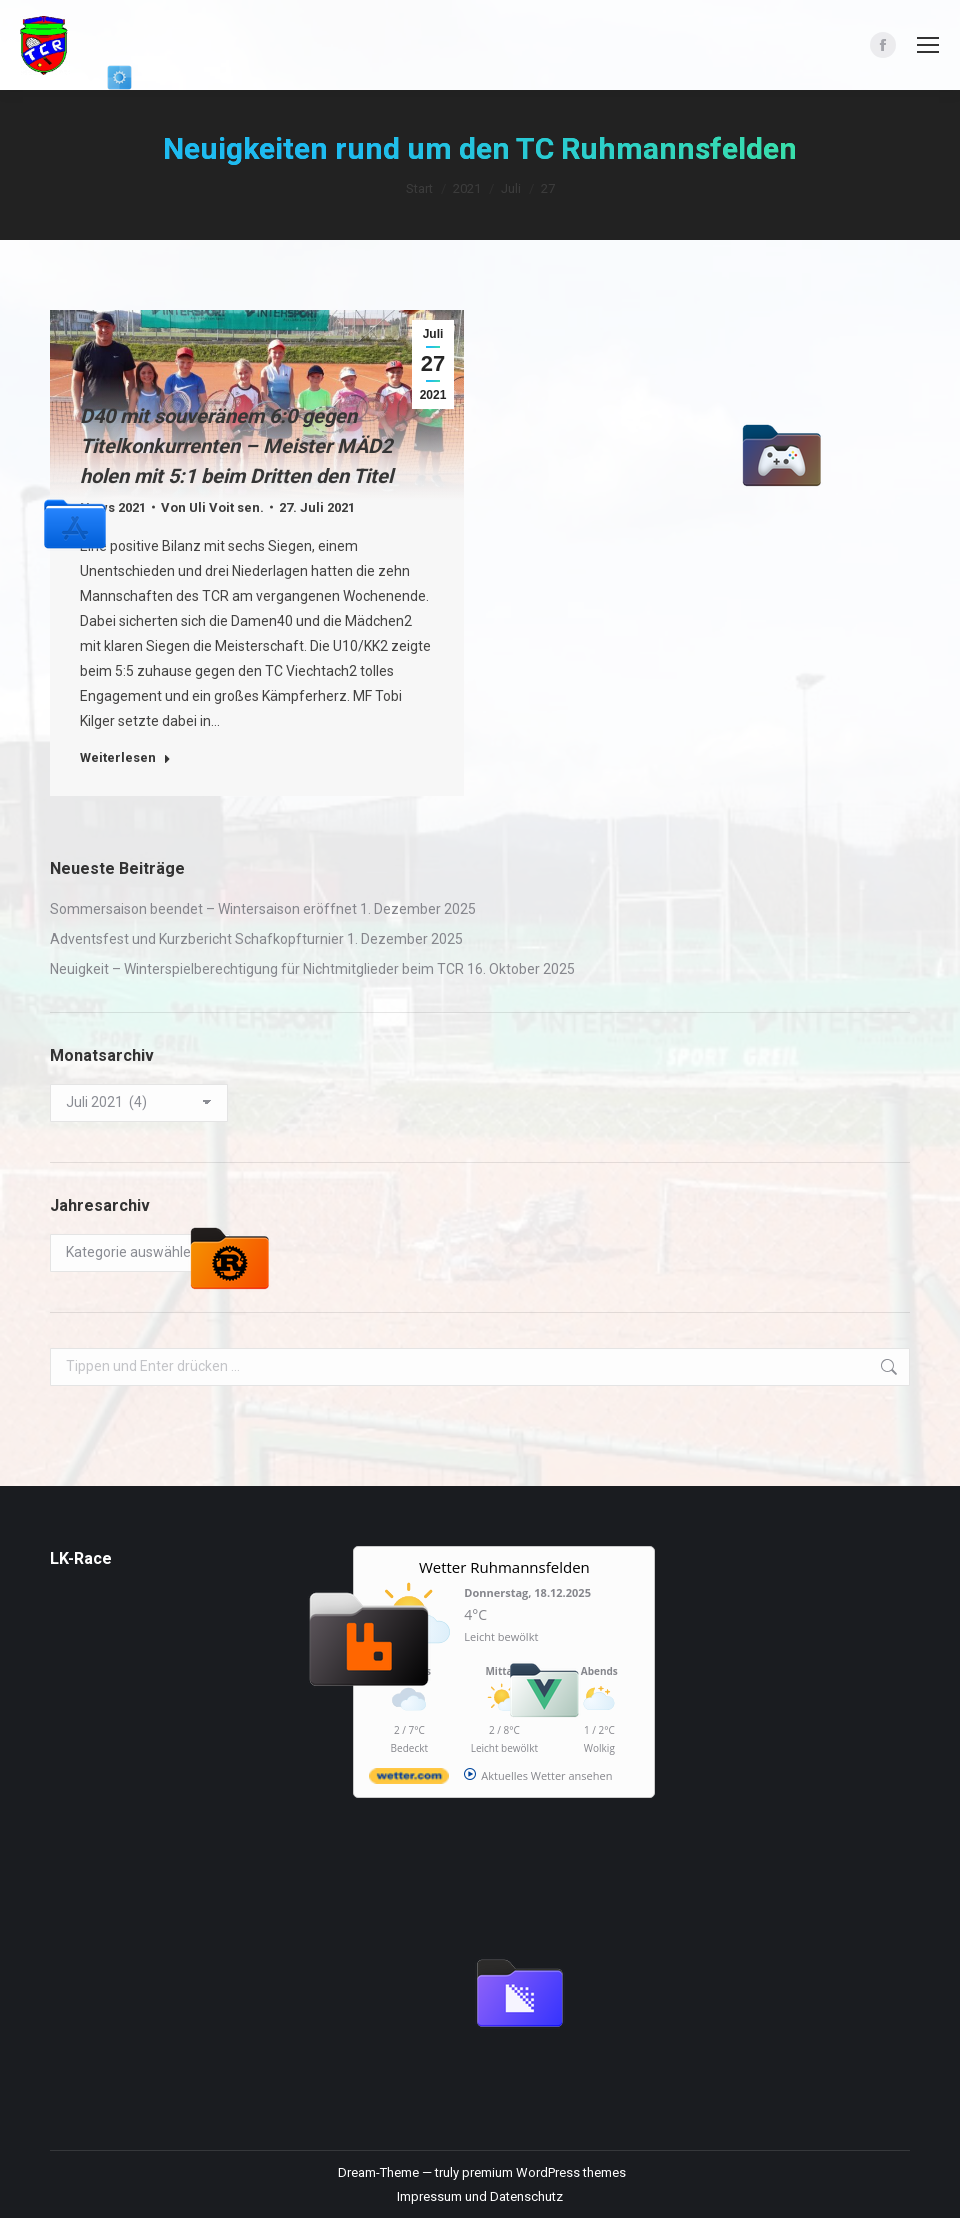 This screenshot has width=960, height=2218. Describe the element at coordinates (544, 1692) in the screenshot. I see `open folder containing Vue.js project files` at that location.